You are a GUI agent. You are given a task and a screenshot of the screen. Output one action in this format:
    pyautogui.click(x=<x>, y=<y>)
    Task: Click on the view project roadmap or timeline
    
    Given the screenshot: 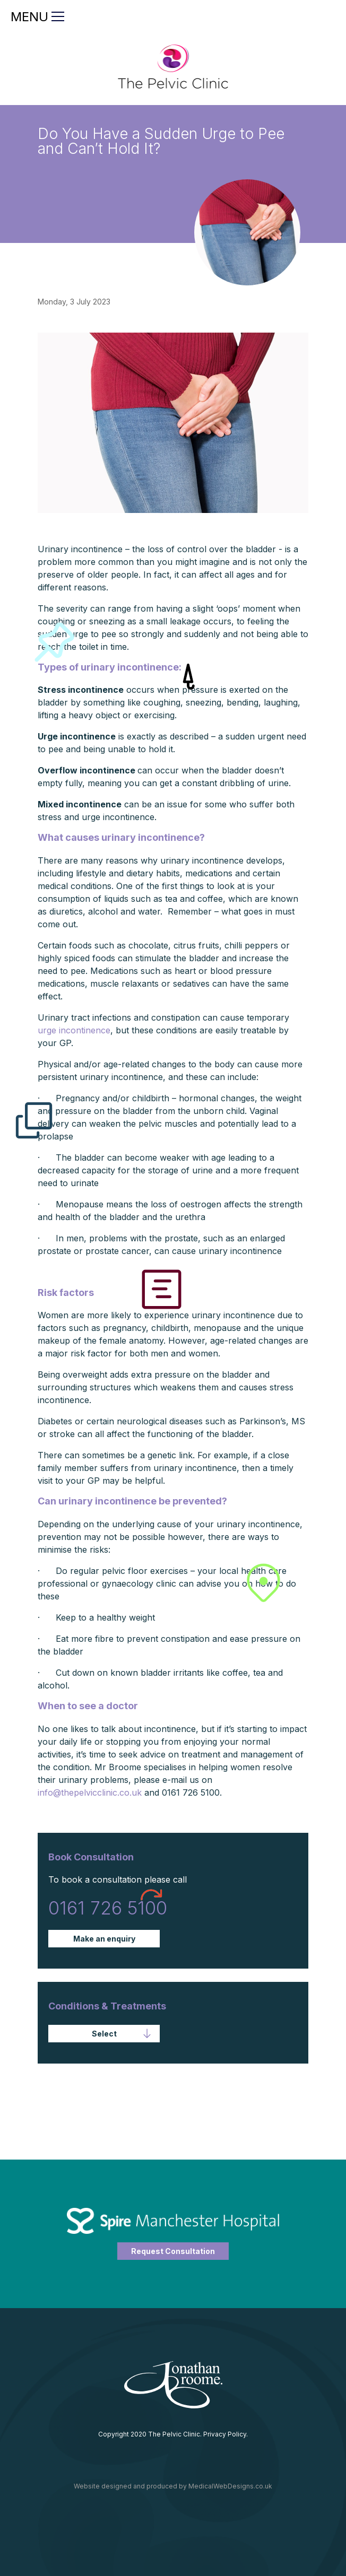 What is the action you would take?
    pyautogui.click(x=161, y=1289)
    